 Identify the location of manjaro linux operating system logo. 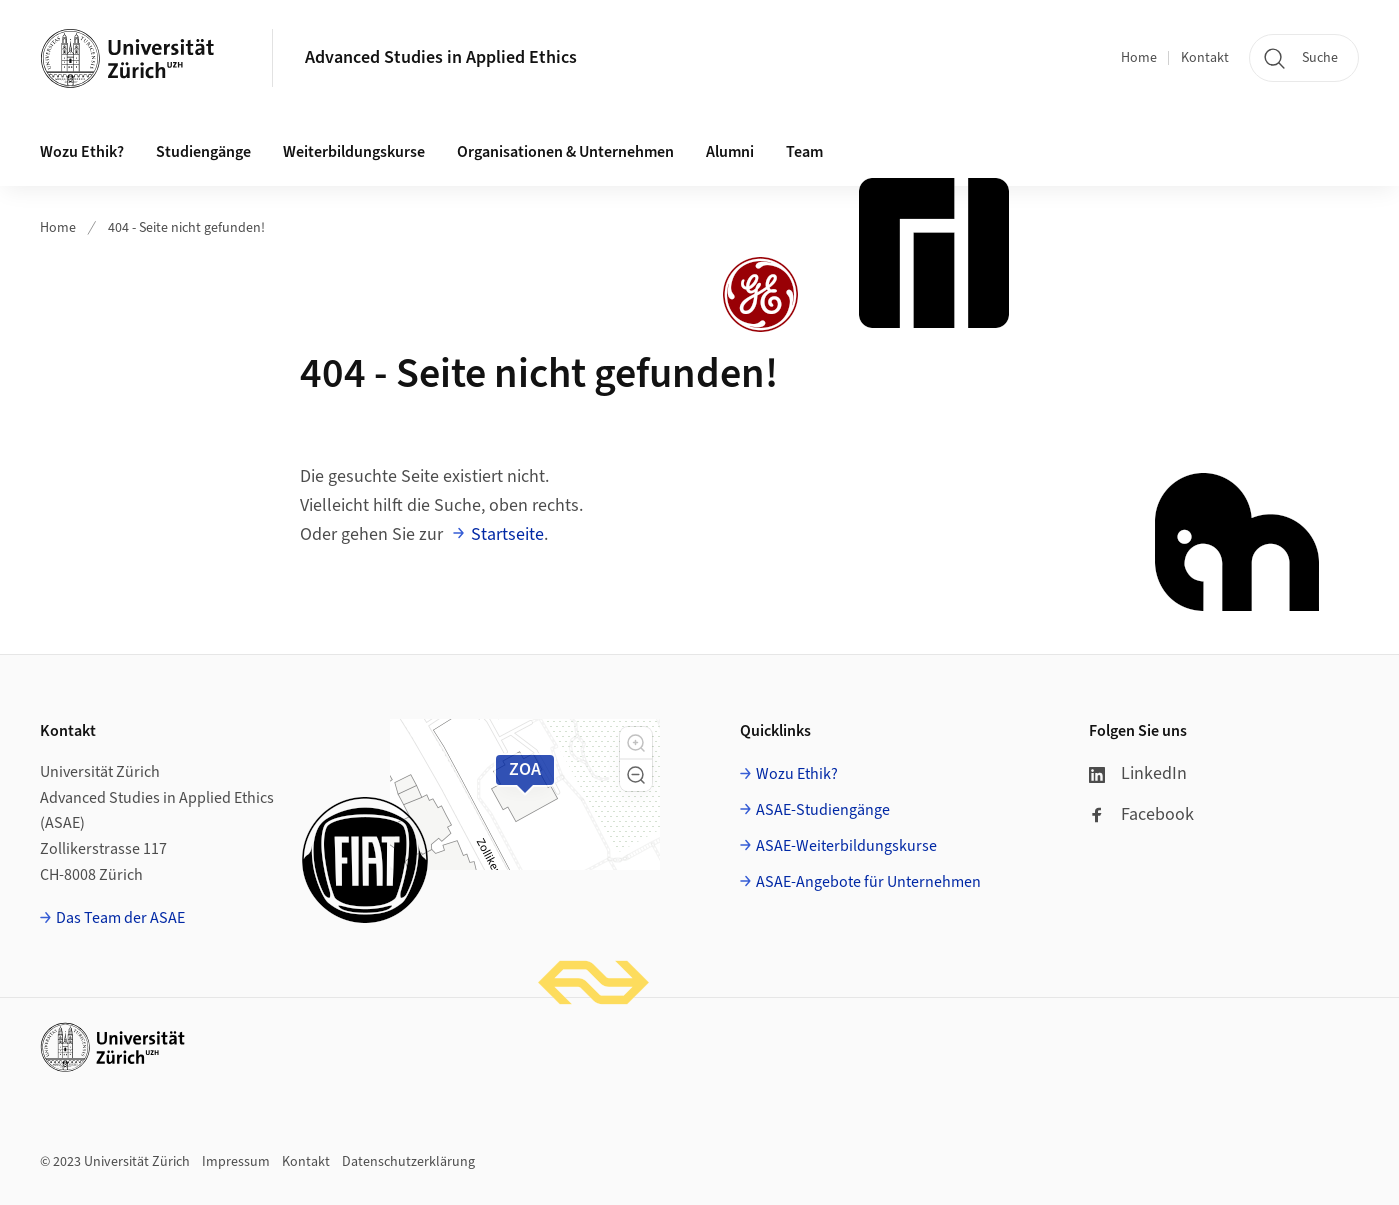
(934, 253).